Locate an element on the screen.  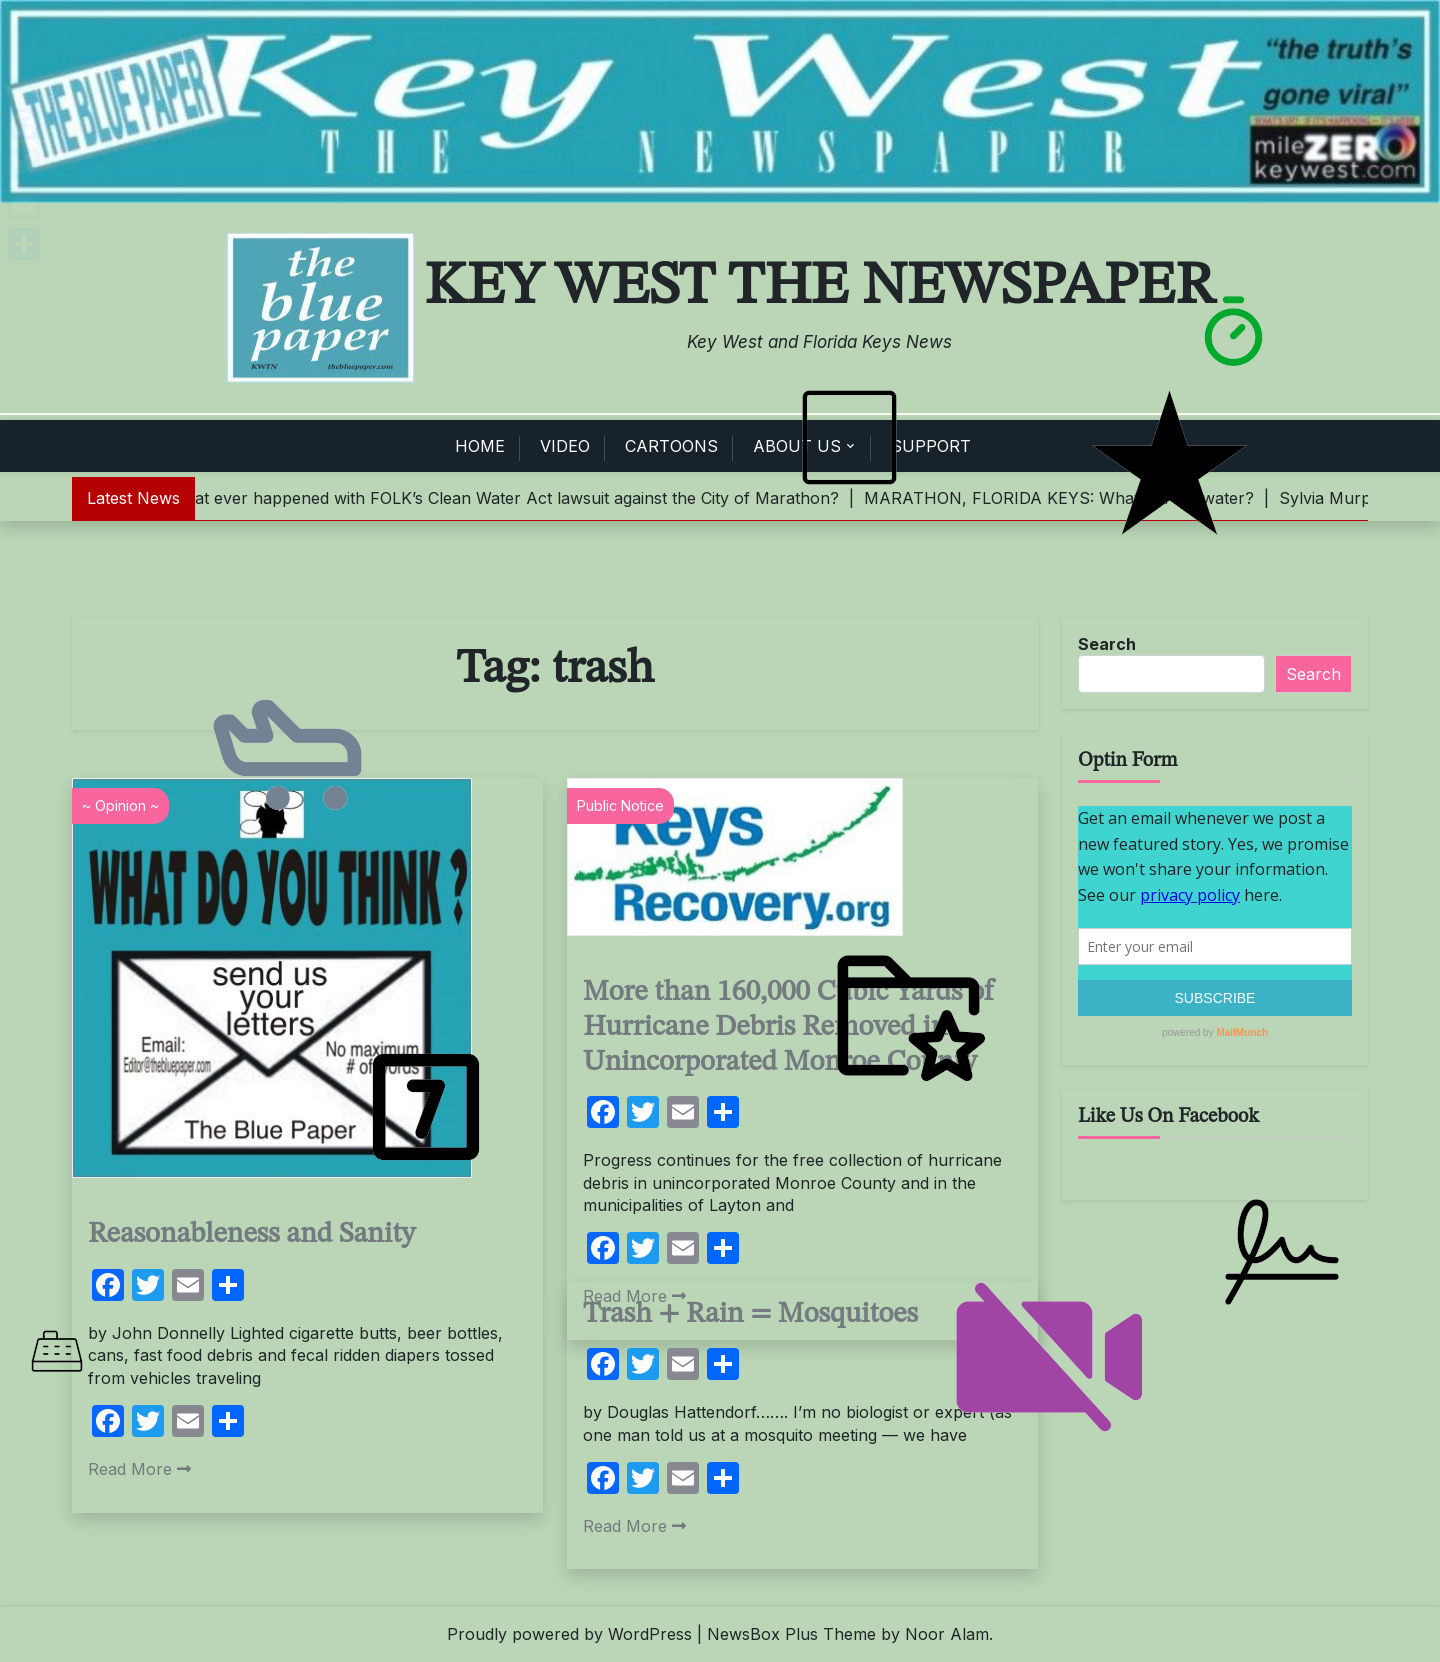
select or input the number seven is located at coordinates (426, 1107).